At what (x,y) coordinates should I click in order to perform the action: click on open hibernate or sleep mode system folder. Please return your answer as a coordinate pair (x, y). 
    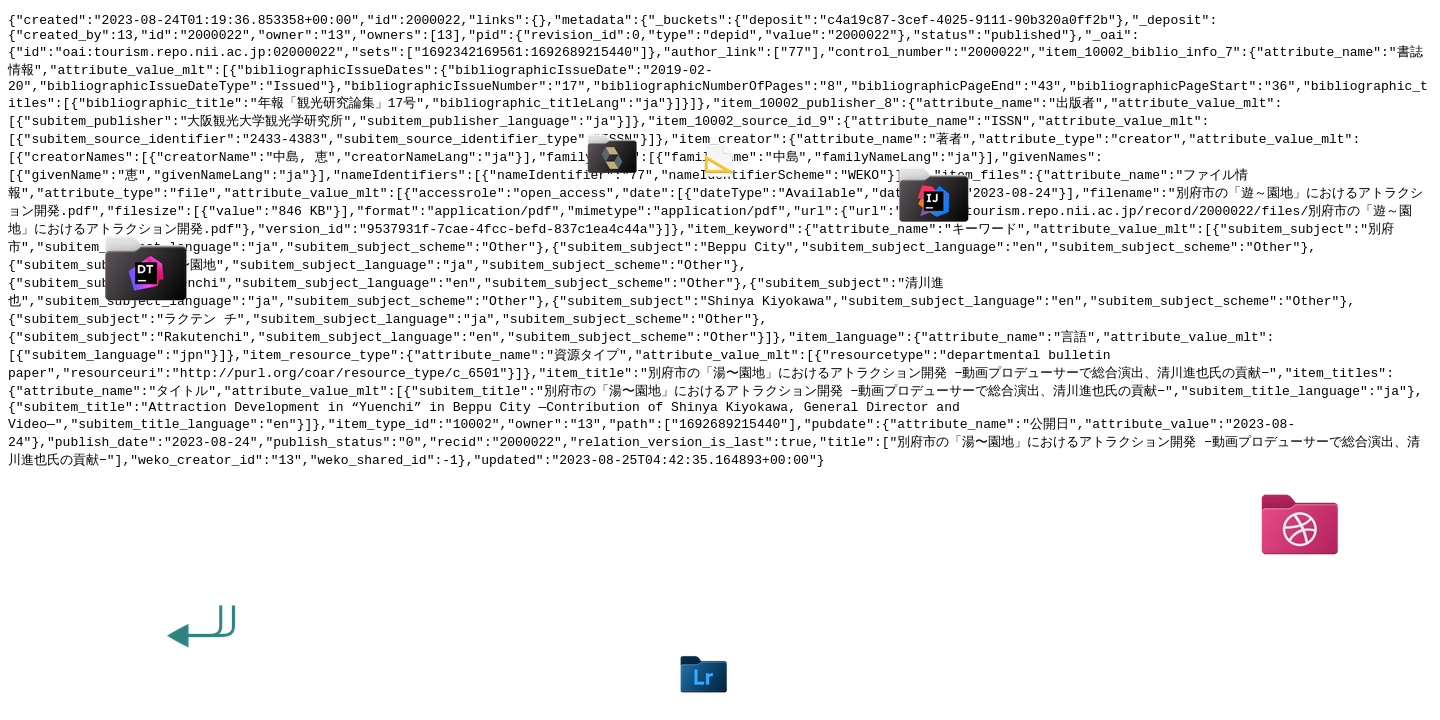
    Looking at the image, I should click on (612, 155).